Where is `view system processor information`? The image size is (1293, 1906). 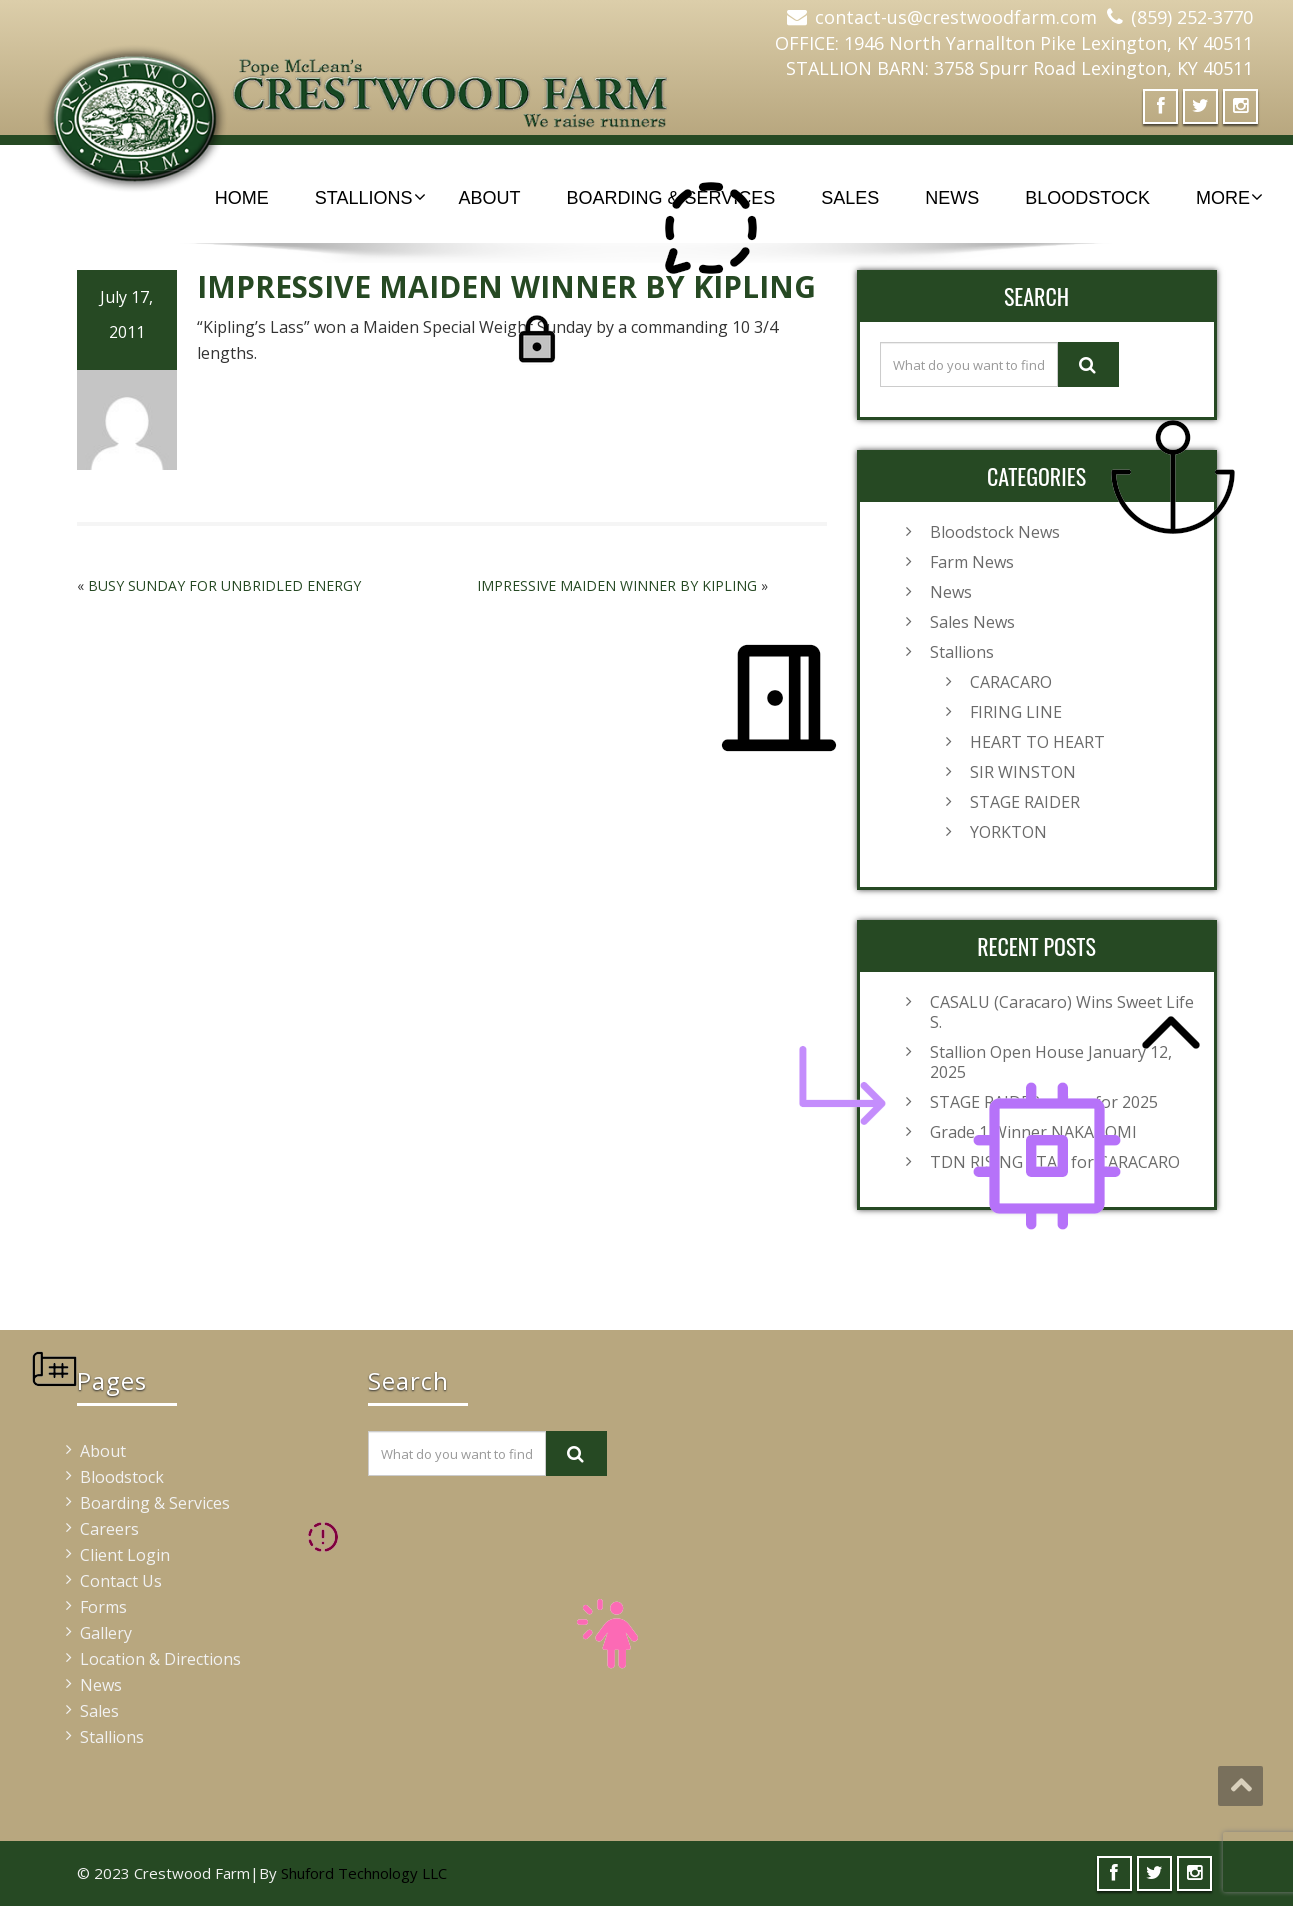 view system processor information is located at coordinates (1047, 1156).